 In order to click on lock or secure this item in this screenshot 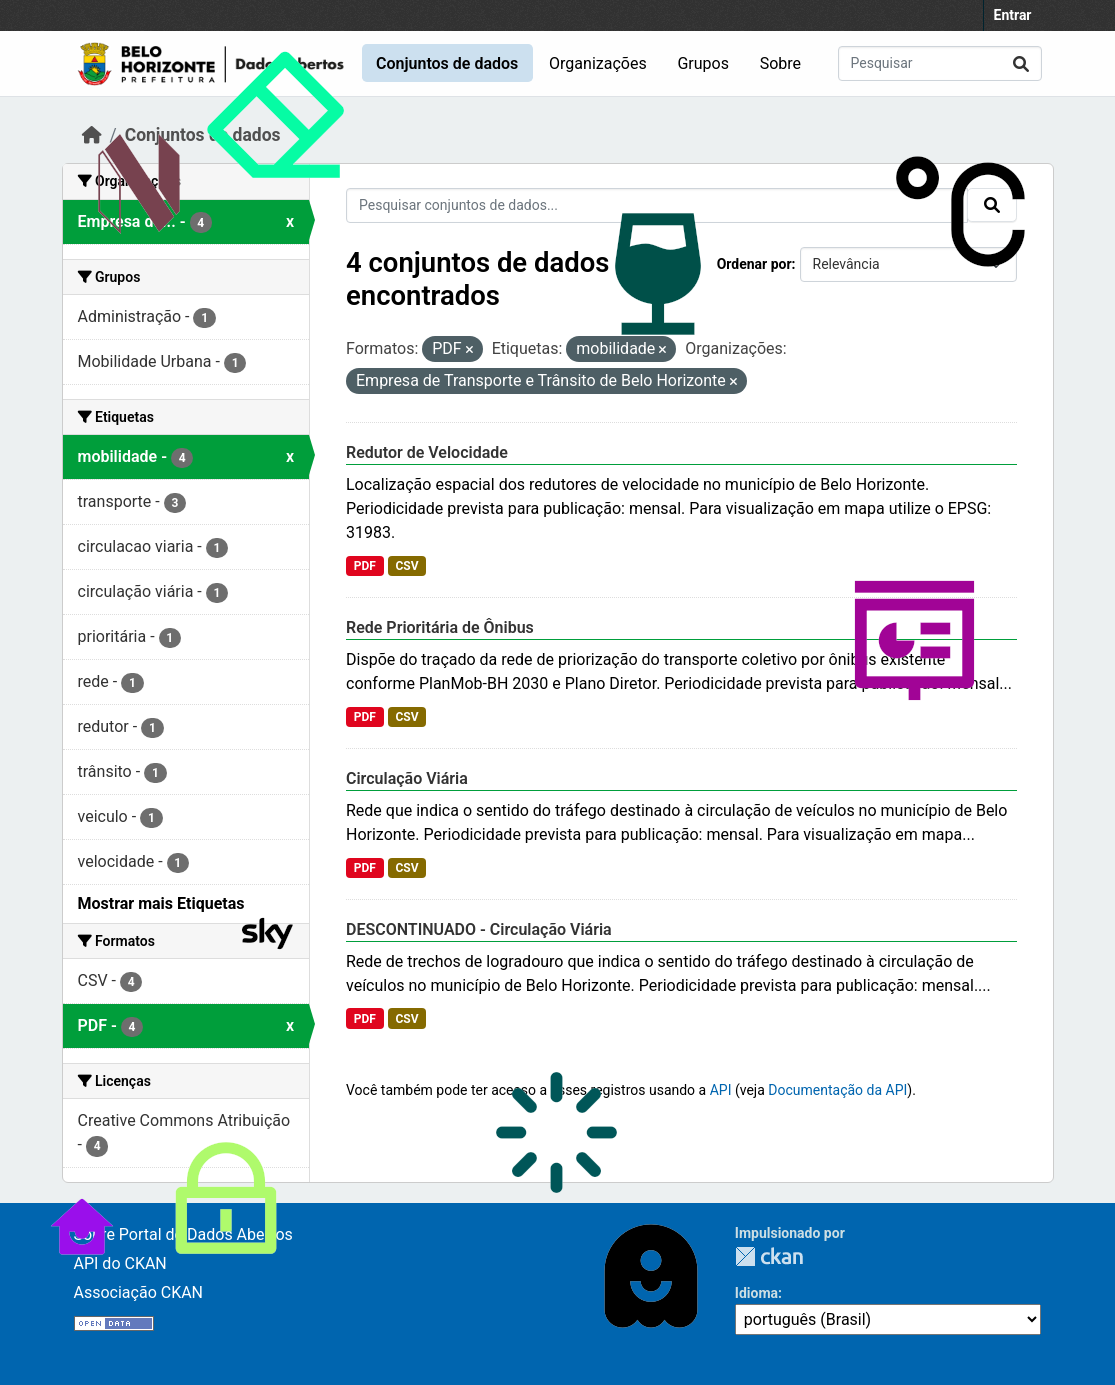, I will do `click(226, 1198)`.